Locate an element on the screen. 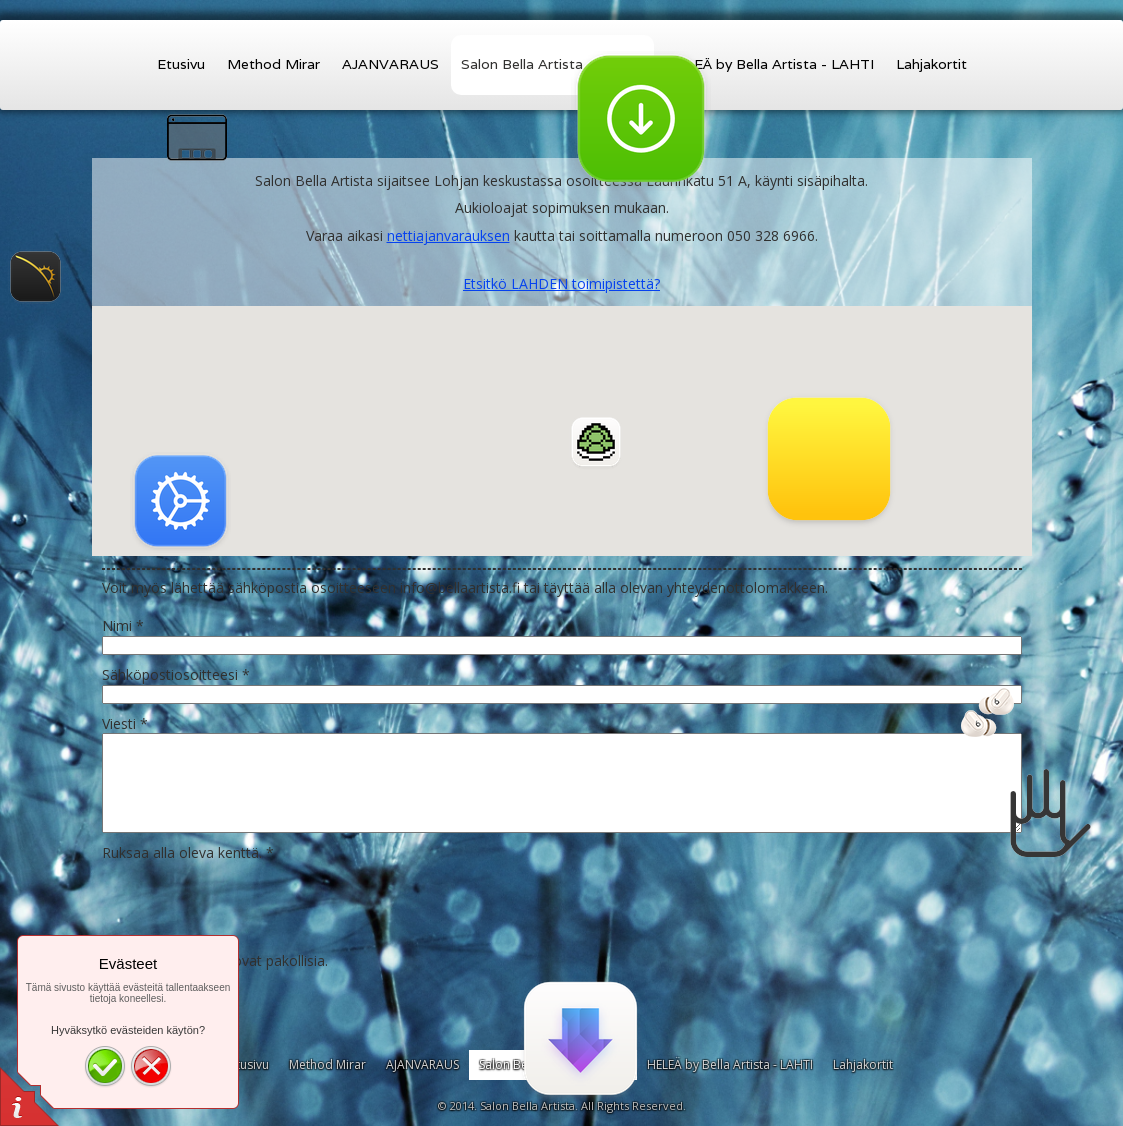 This screenshot has height=1126, width=1123. access download settings or preferences is located at coordinates (641, 121).